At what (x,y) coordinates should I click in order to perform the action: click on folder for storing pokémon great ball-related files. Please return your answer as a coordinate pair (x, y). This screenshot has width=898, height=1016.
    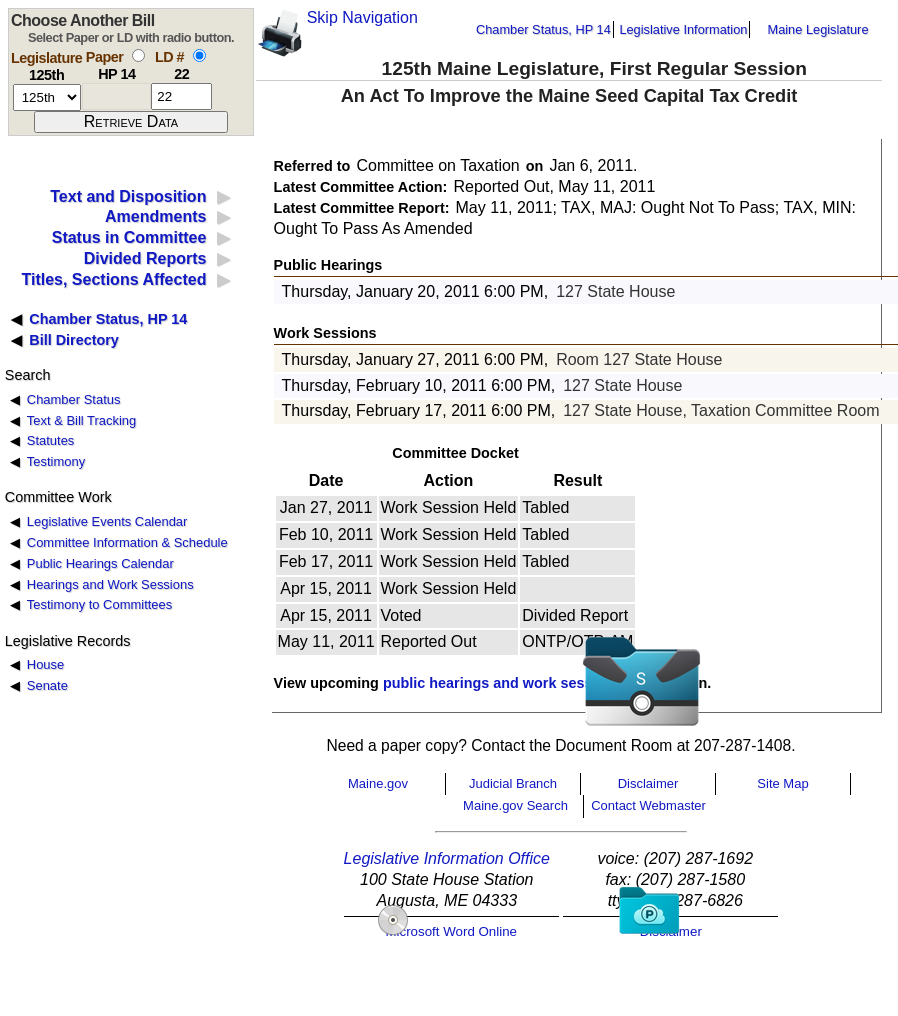
    Looking at the image, I should click on (641, 684).